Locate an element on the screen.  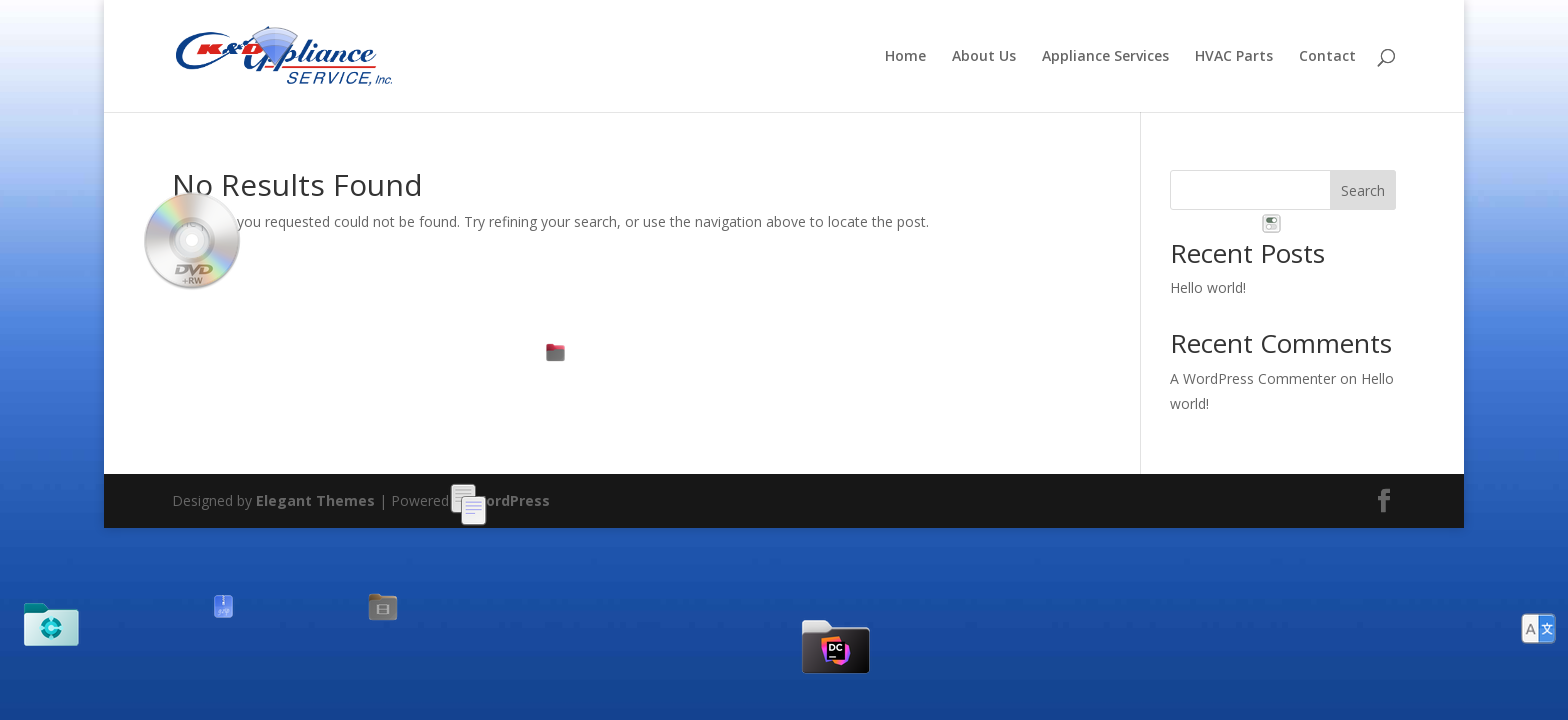
copy selected content to clipboard is located at coordinates (468, 504).